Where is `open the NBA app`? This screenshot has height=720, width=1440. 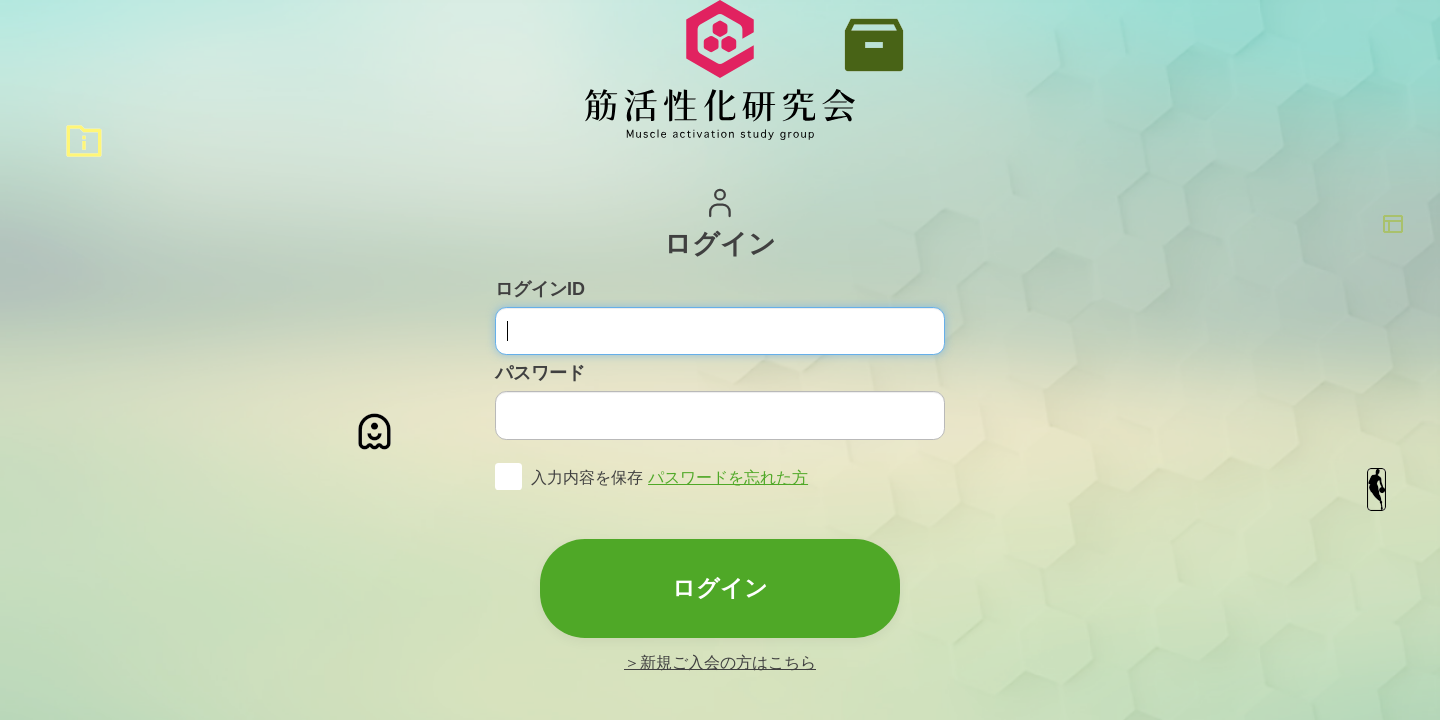 open the NBA app is located at coordinates (1376, 489).